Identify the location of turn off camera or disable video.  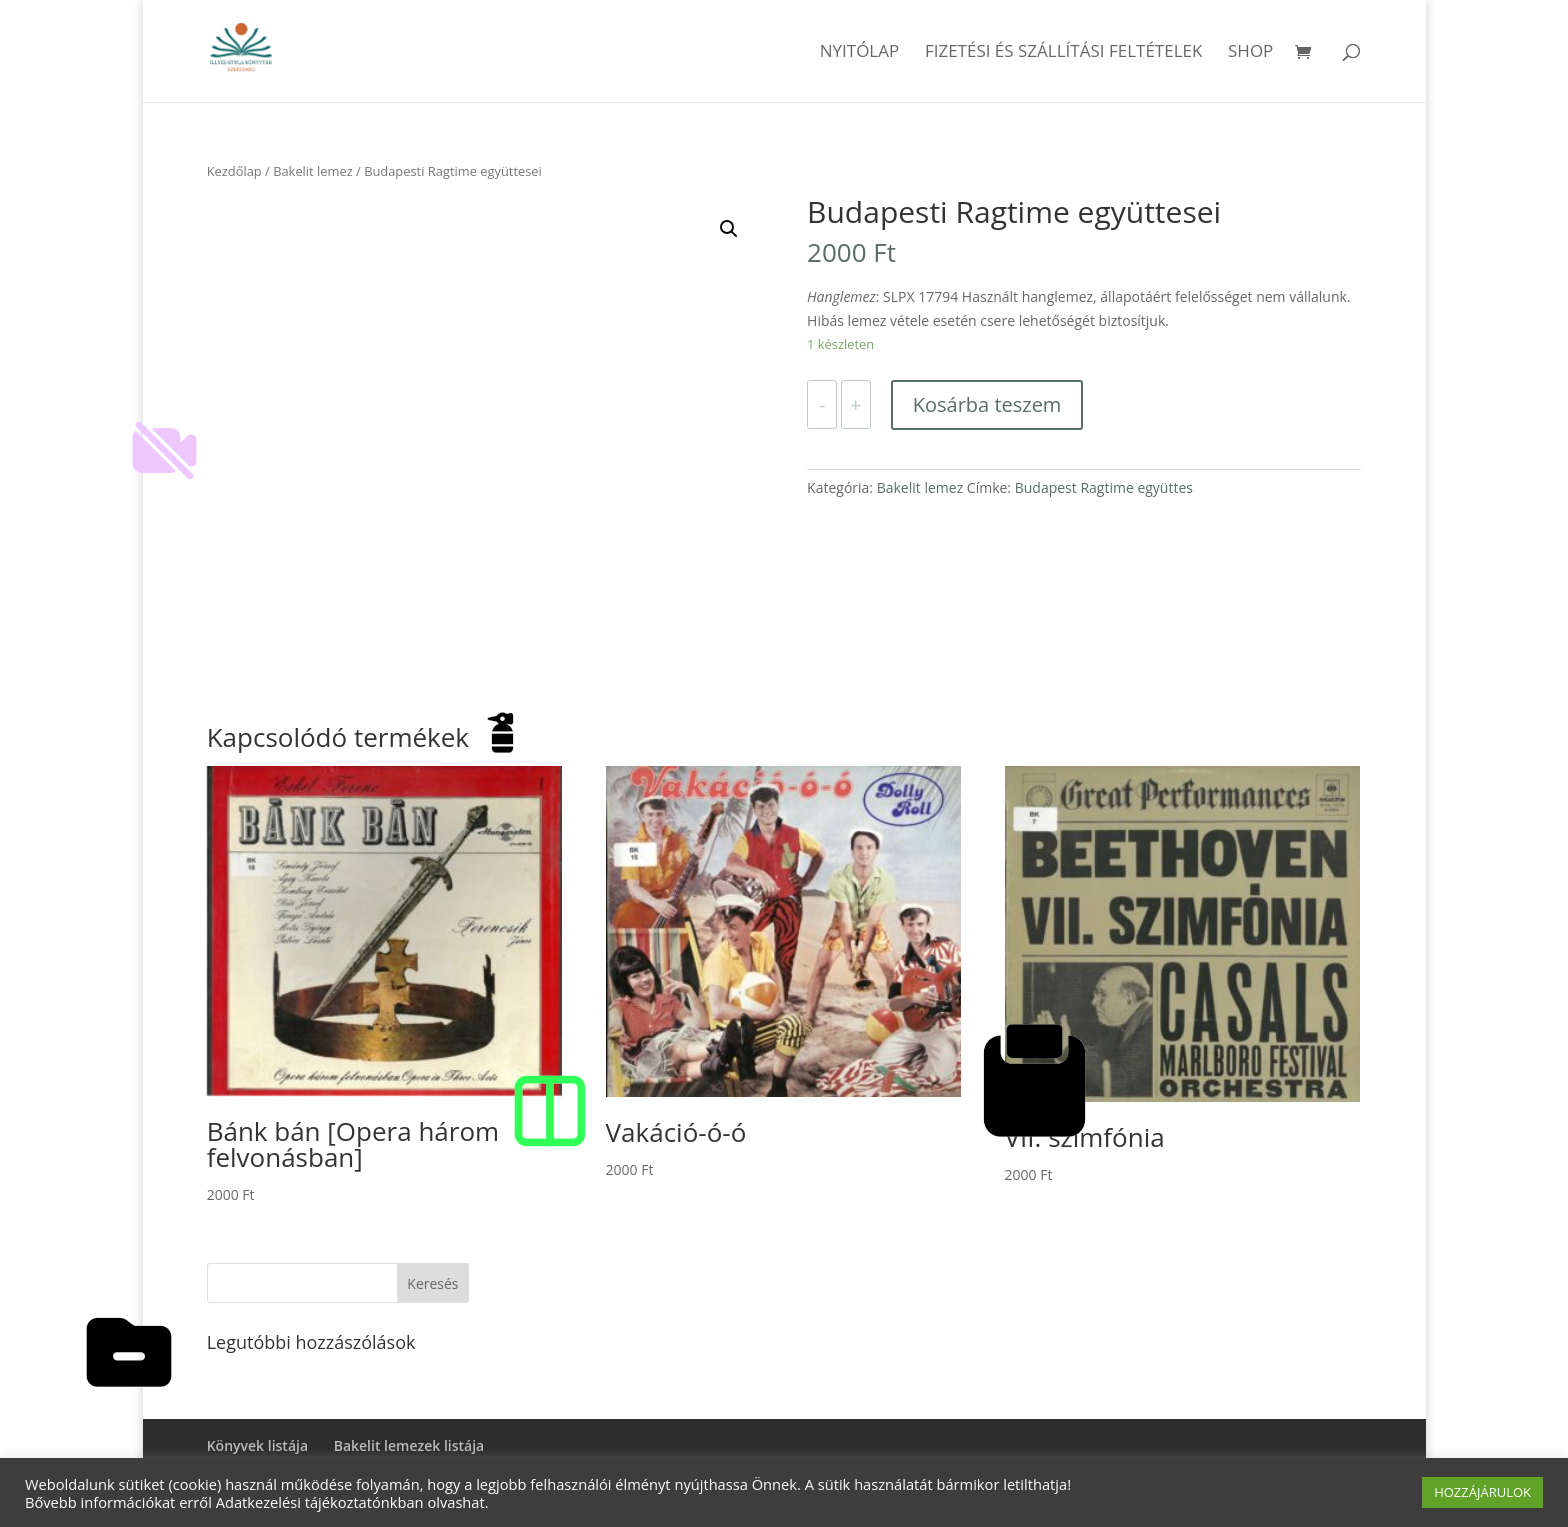
(164, 450).